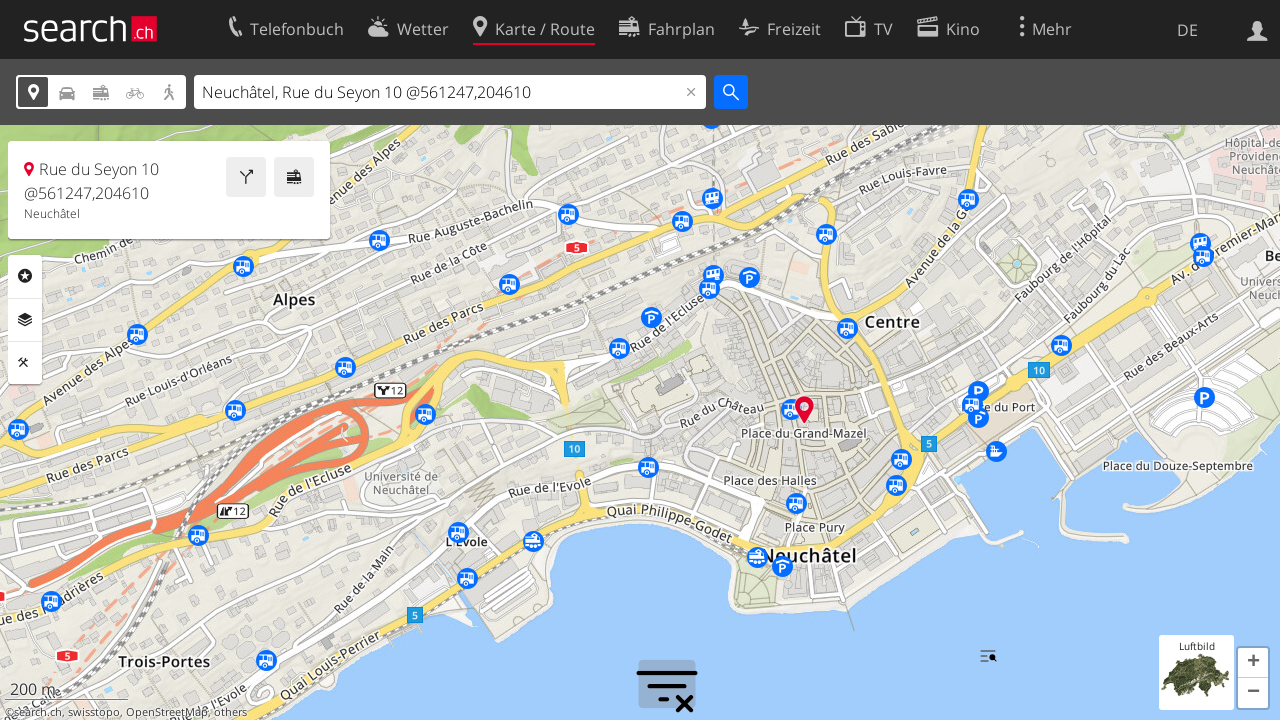 This screenshot has height=720, width=1280. I want to click on search within a list or document, so click(988, 656).